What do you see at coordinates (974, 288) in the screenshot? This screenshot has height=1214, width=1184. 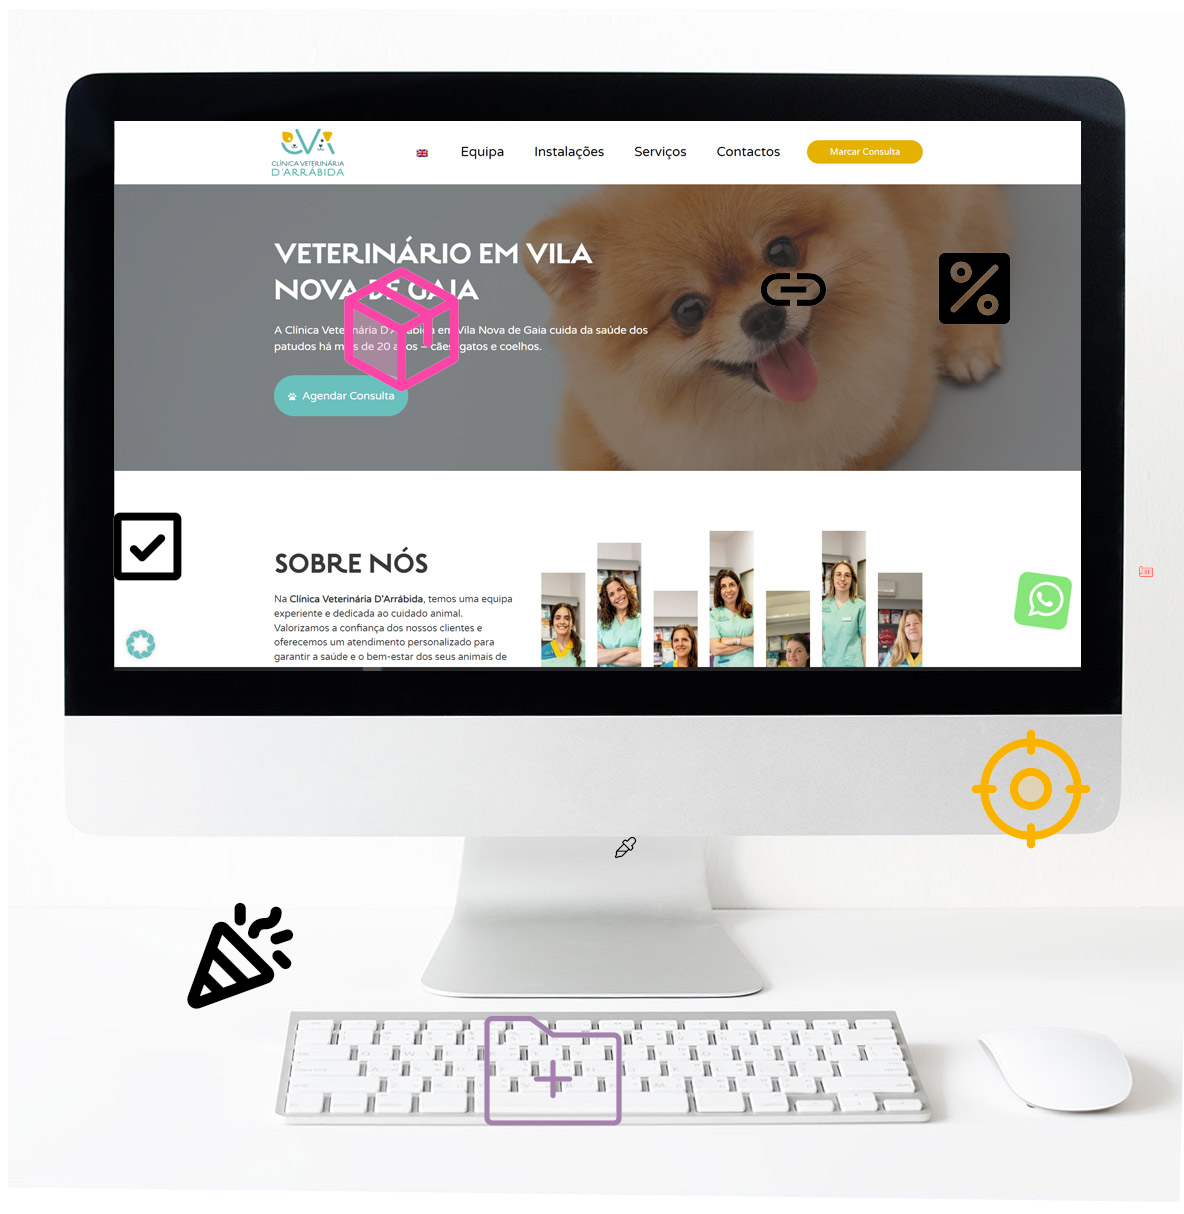 I see `view discount or promotional offer` at bounding box center [974, 288].